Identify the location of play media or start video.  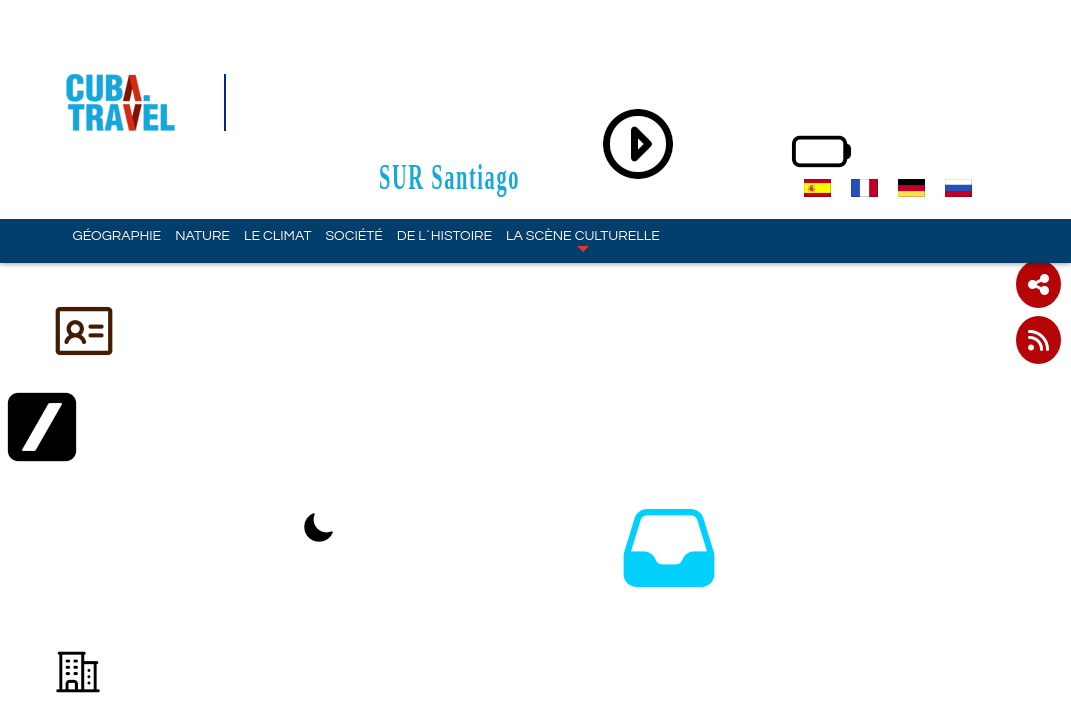
(638, 144).